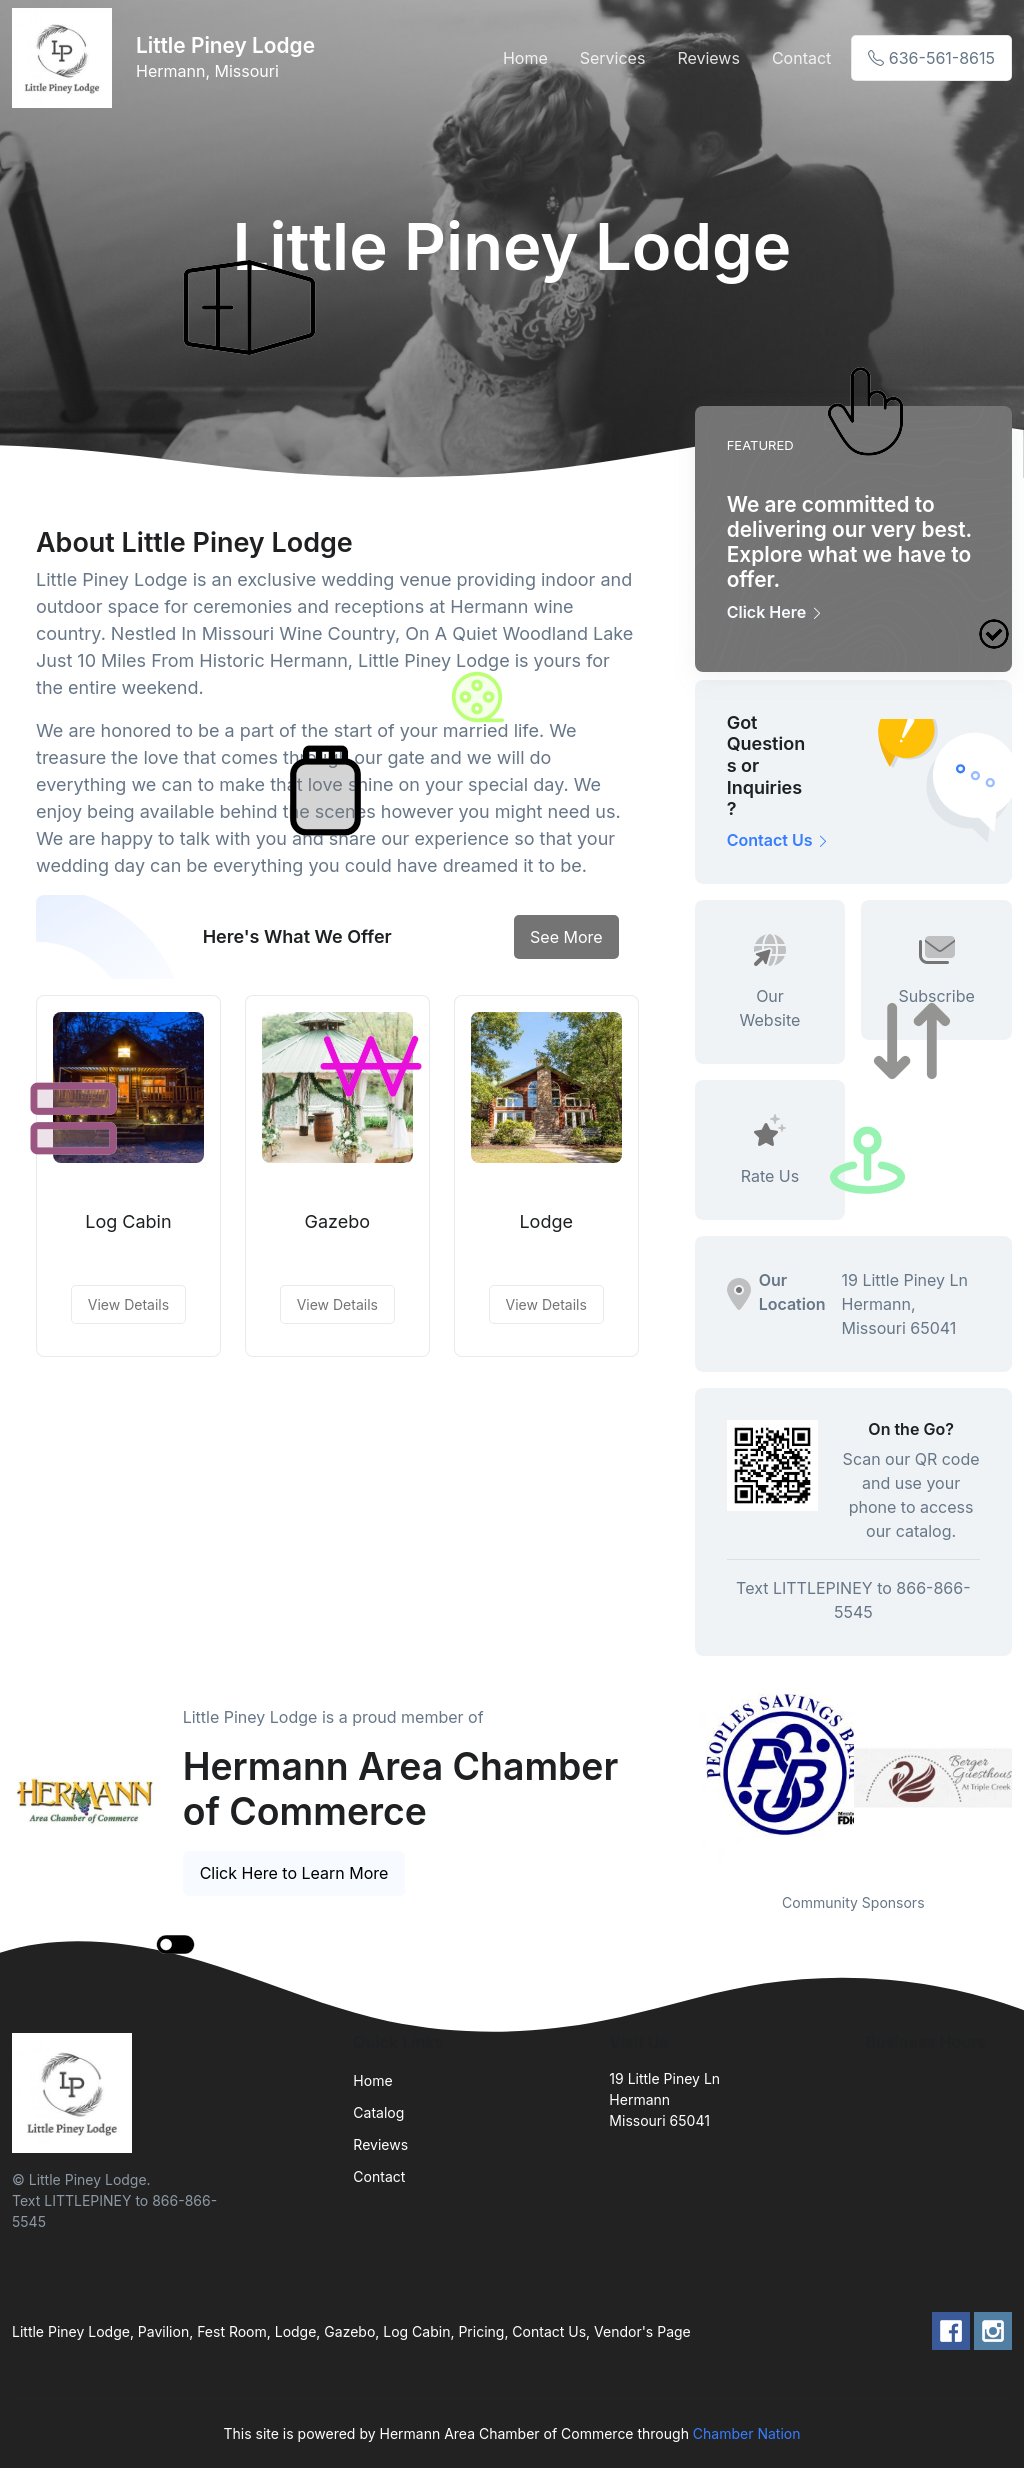 Image resolution: width=1024 pixels, height=2468 pixels. What do you see at coordinates (249, 307) in the screenshot?
I see `view shipping or freight details` at bounding box center [249, 307].